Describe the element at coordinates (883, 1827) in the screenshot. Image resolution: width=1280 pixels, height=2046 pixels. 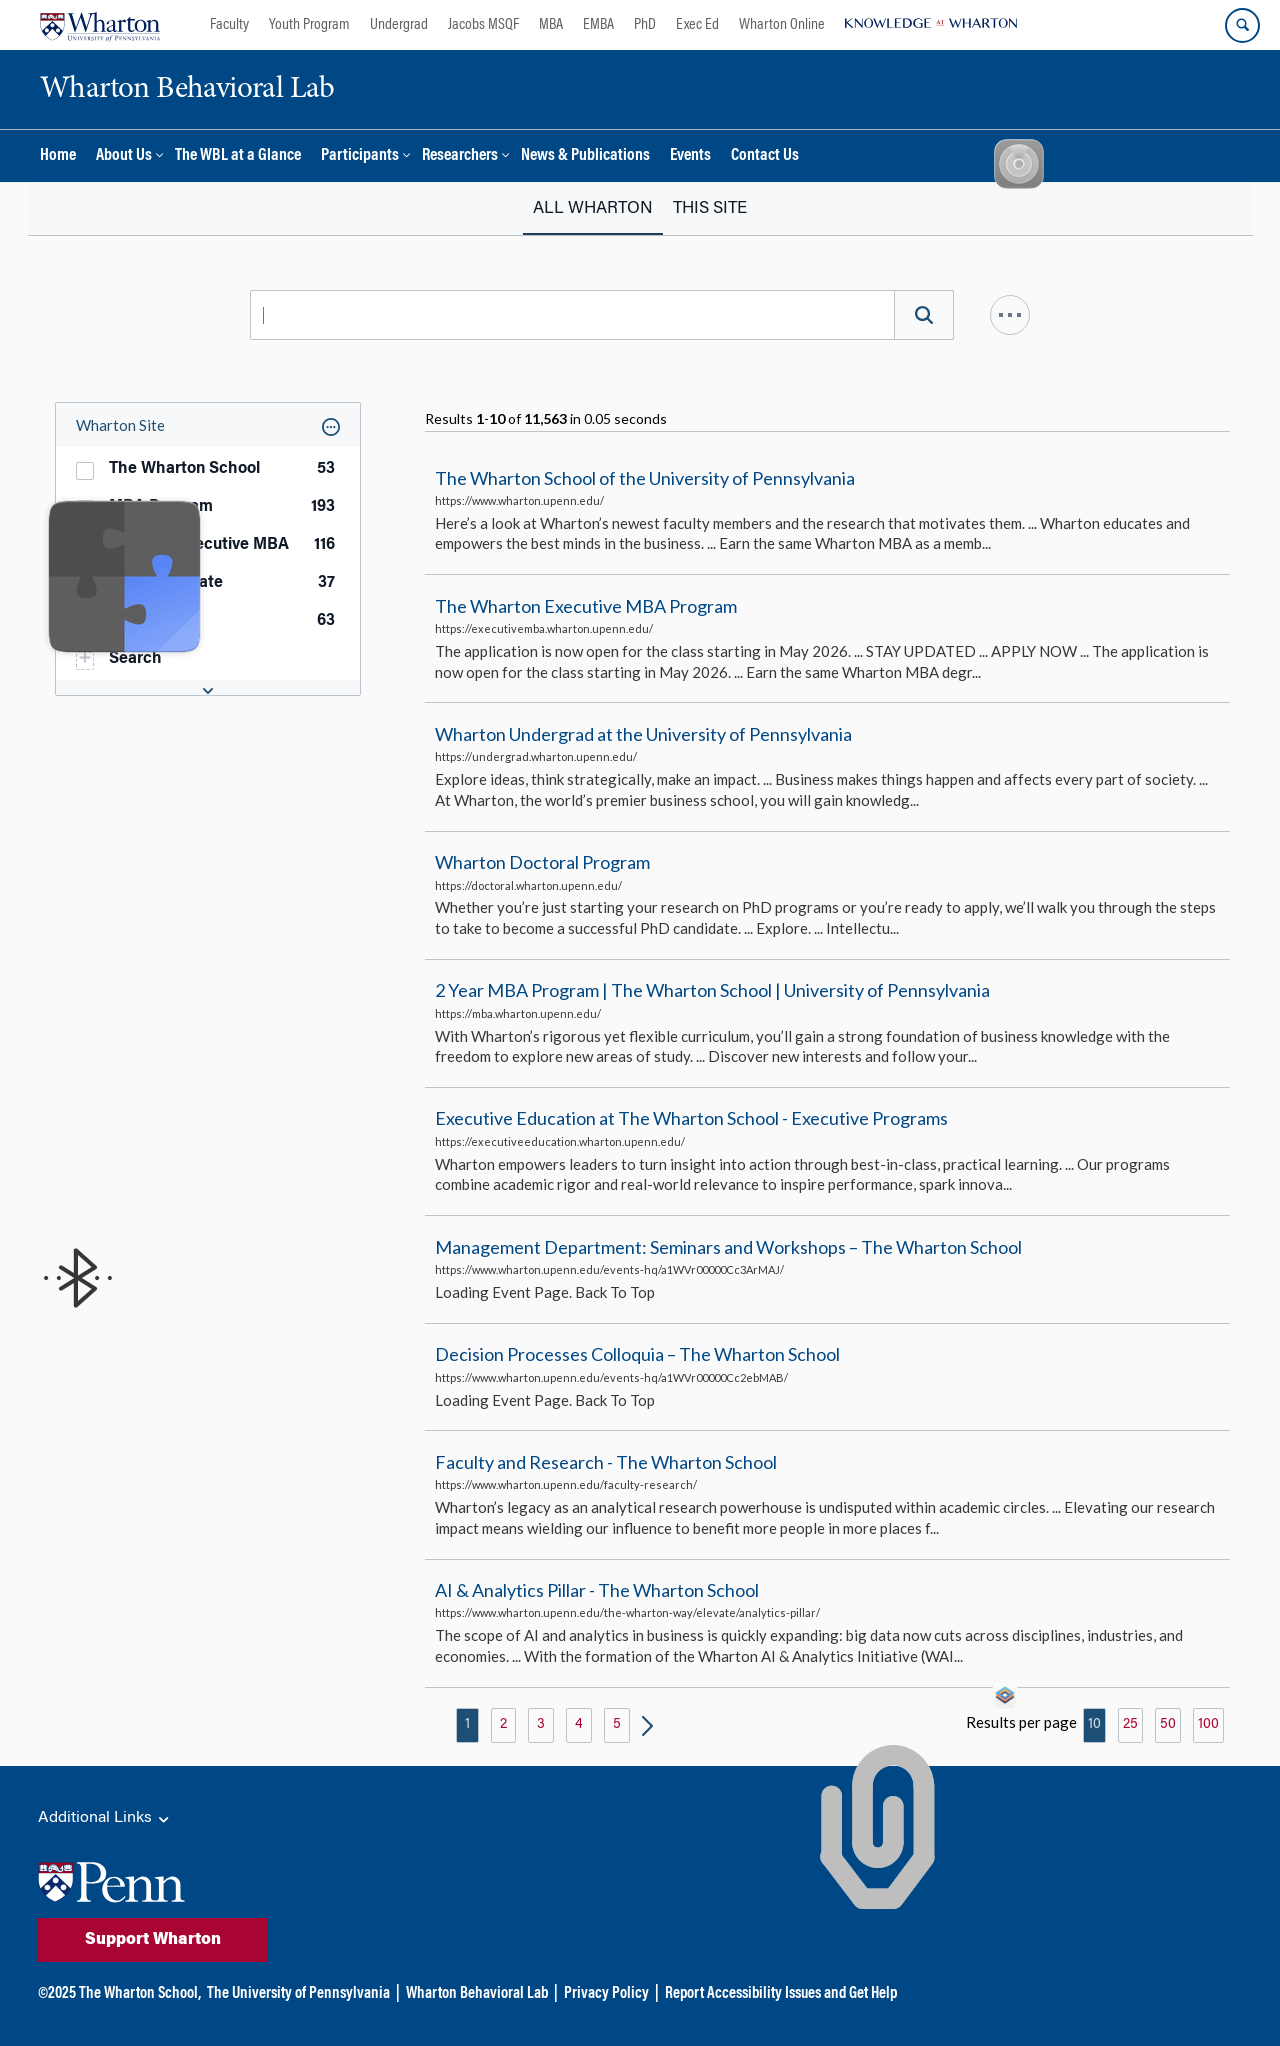
I see `indicates email has an attachment` at that location.